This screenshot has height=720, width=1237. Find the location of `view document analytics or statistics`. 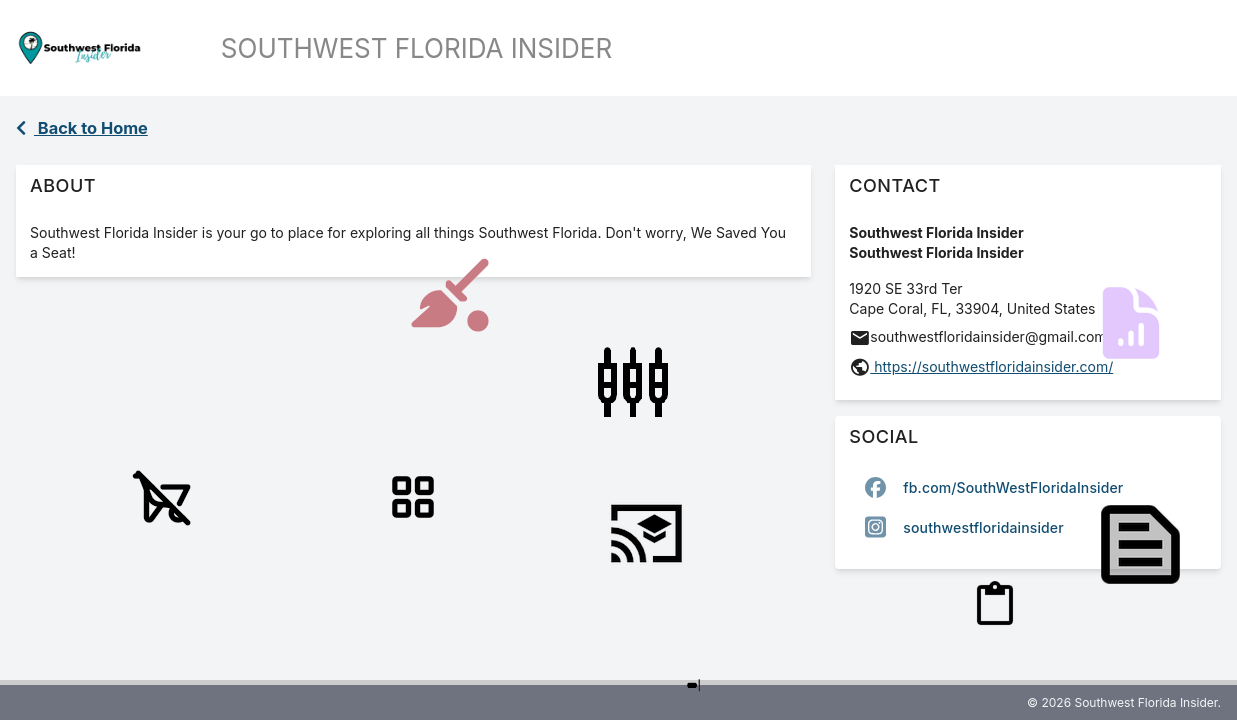

view document analytics or statistics is located at coordinates (1131, 323).